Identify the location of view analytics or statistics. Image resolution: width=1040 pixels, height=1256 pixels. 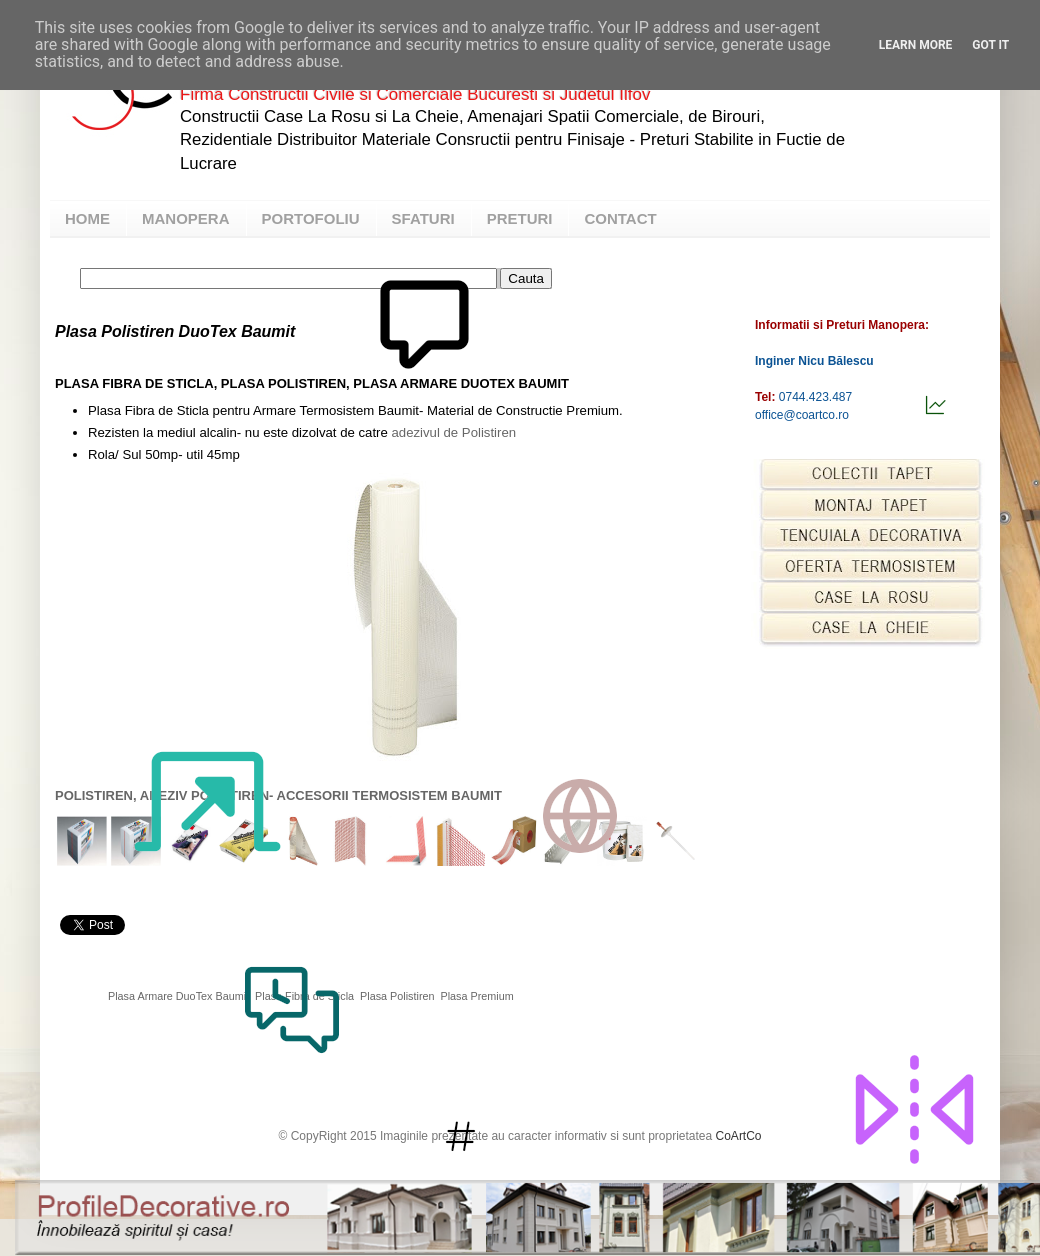
(936, 405).